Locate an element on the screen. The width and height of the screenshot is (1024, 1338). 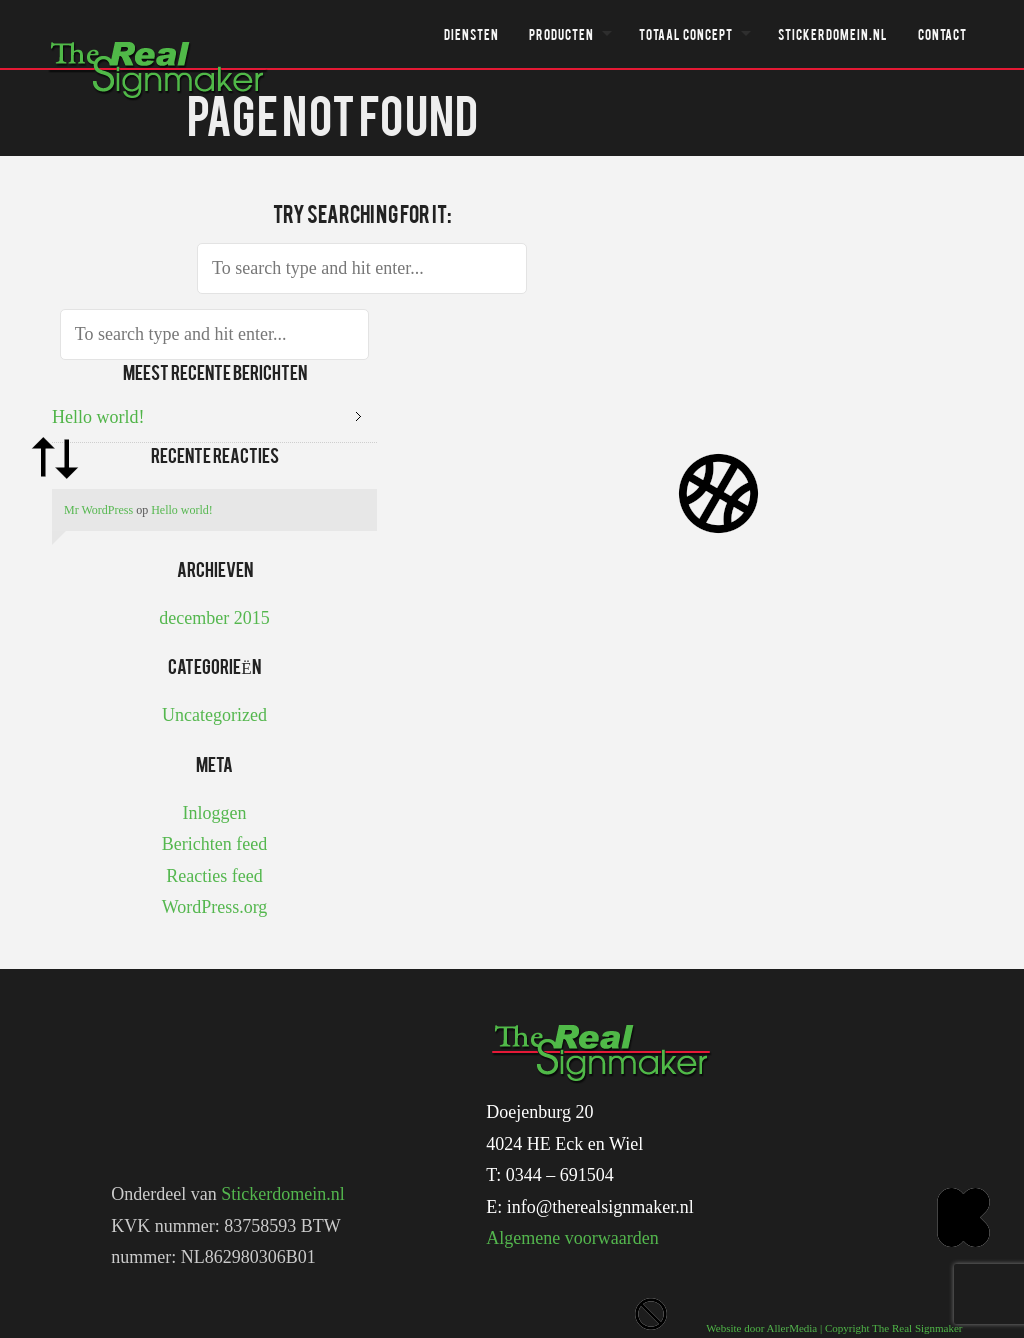
sort items in ascending or descending order is located at coordinates (55, 458).